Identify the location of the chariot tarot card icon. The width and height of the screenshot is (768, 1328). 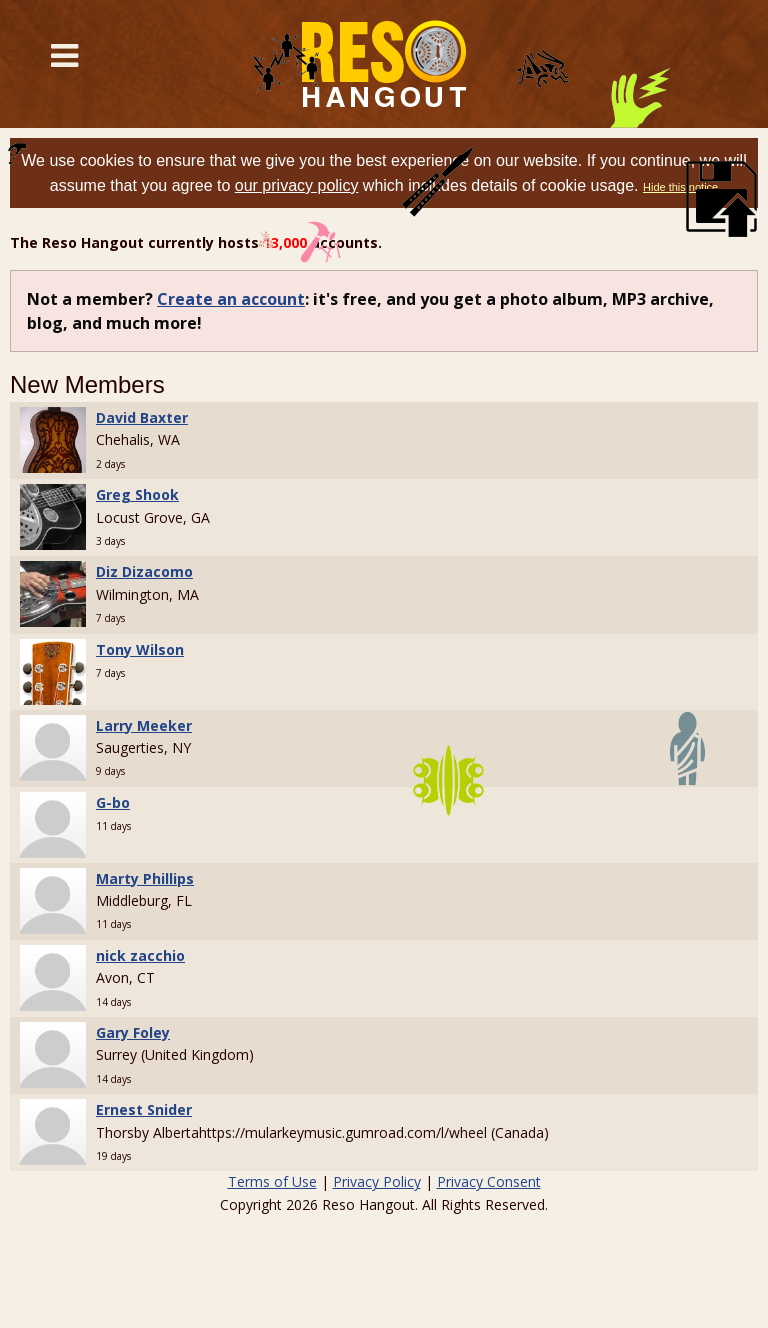
(266, 239).